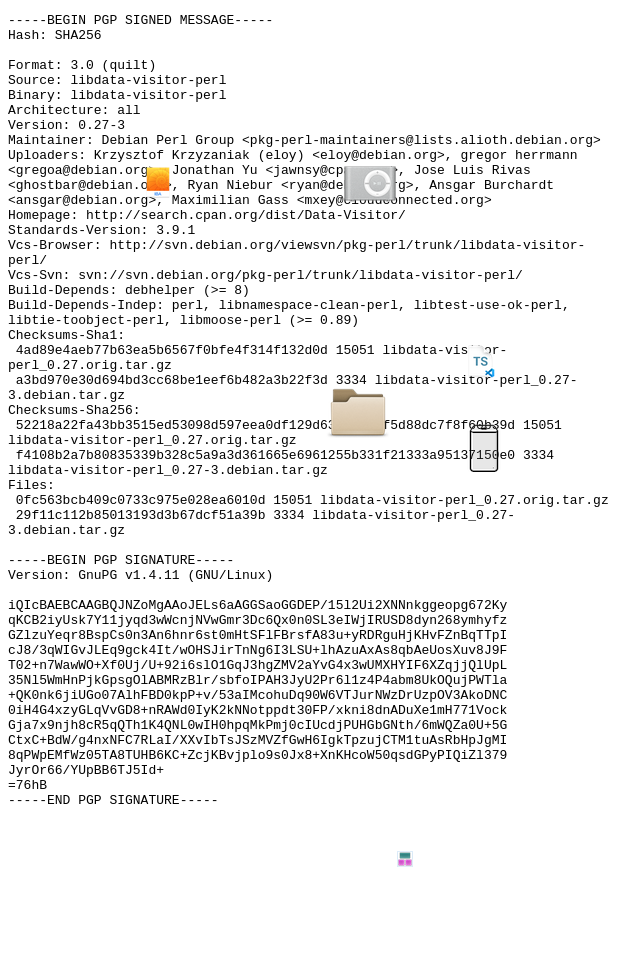  I want to click on select all items in the current view, so click(405, 859).